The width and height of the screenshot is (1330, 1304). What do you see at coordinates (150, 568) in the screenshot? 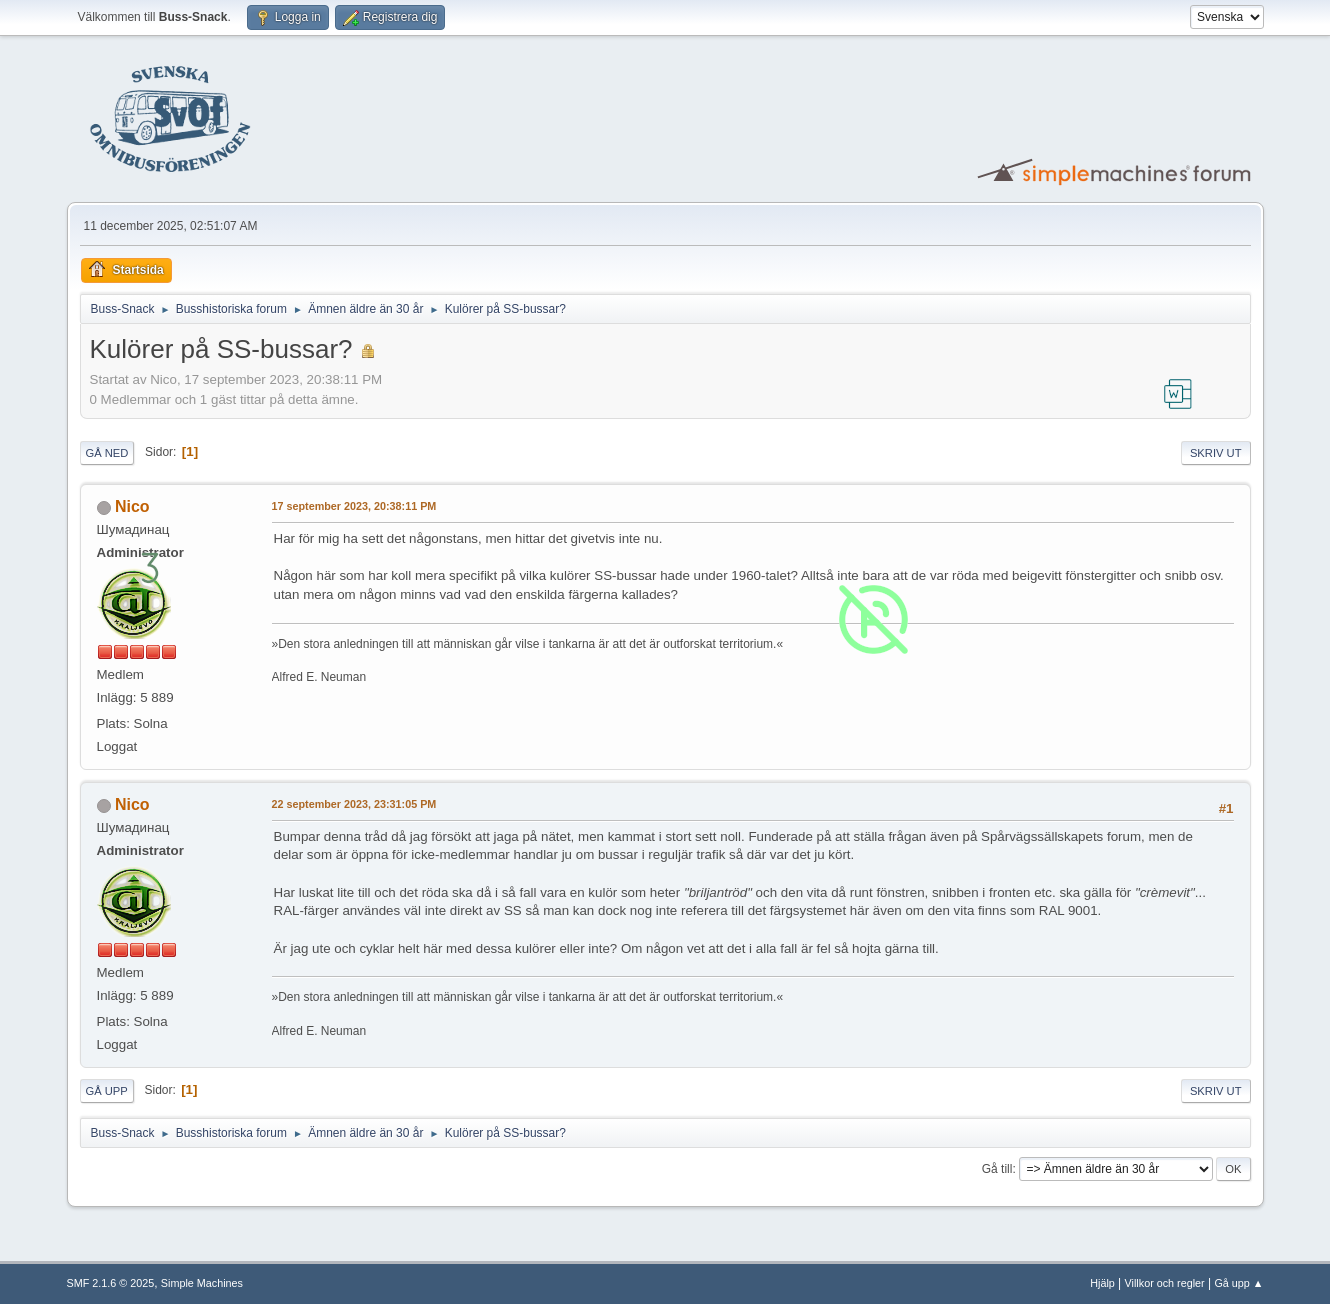
I see `indicates step three in a multi-step process` at bounding box center [150, 568].